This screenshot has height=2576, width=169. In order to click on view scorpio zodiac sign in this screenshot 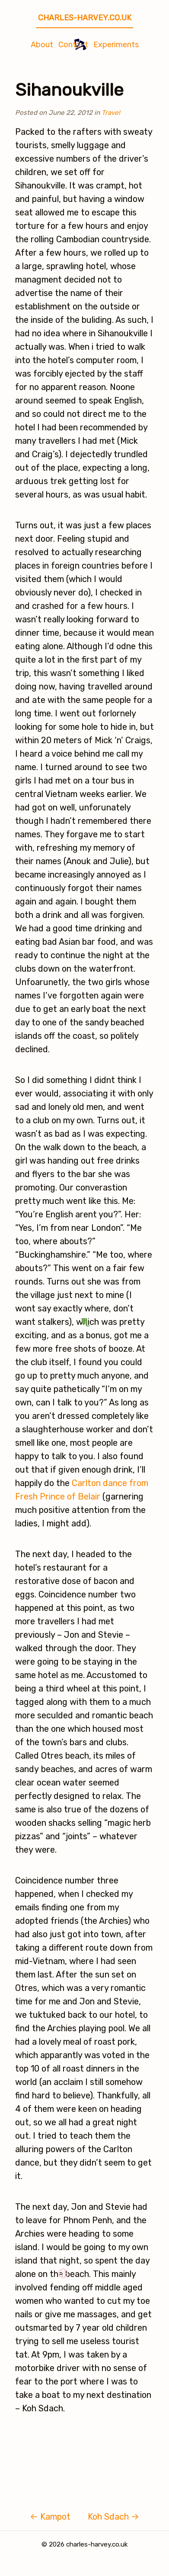, I will do `click(85, 1322)`.